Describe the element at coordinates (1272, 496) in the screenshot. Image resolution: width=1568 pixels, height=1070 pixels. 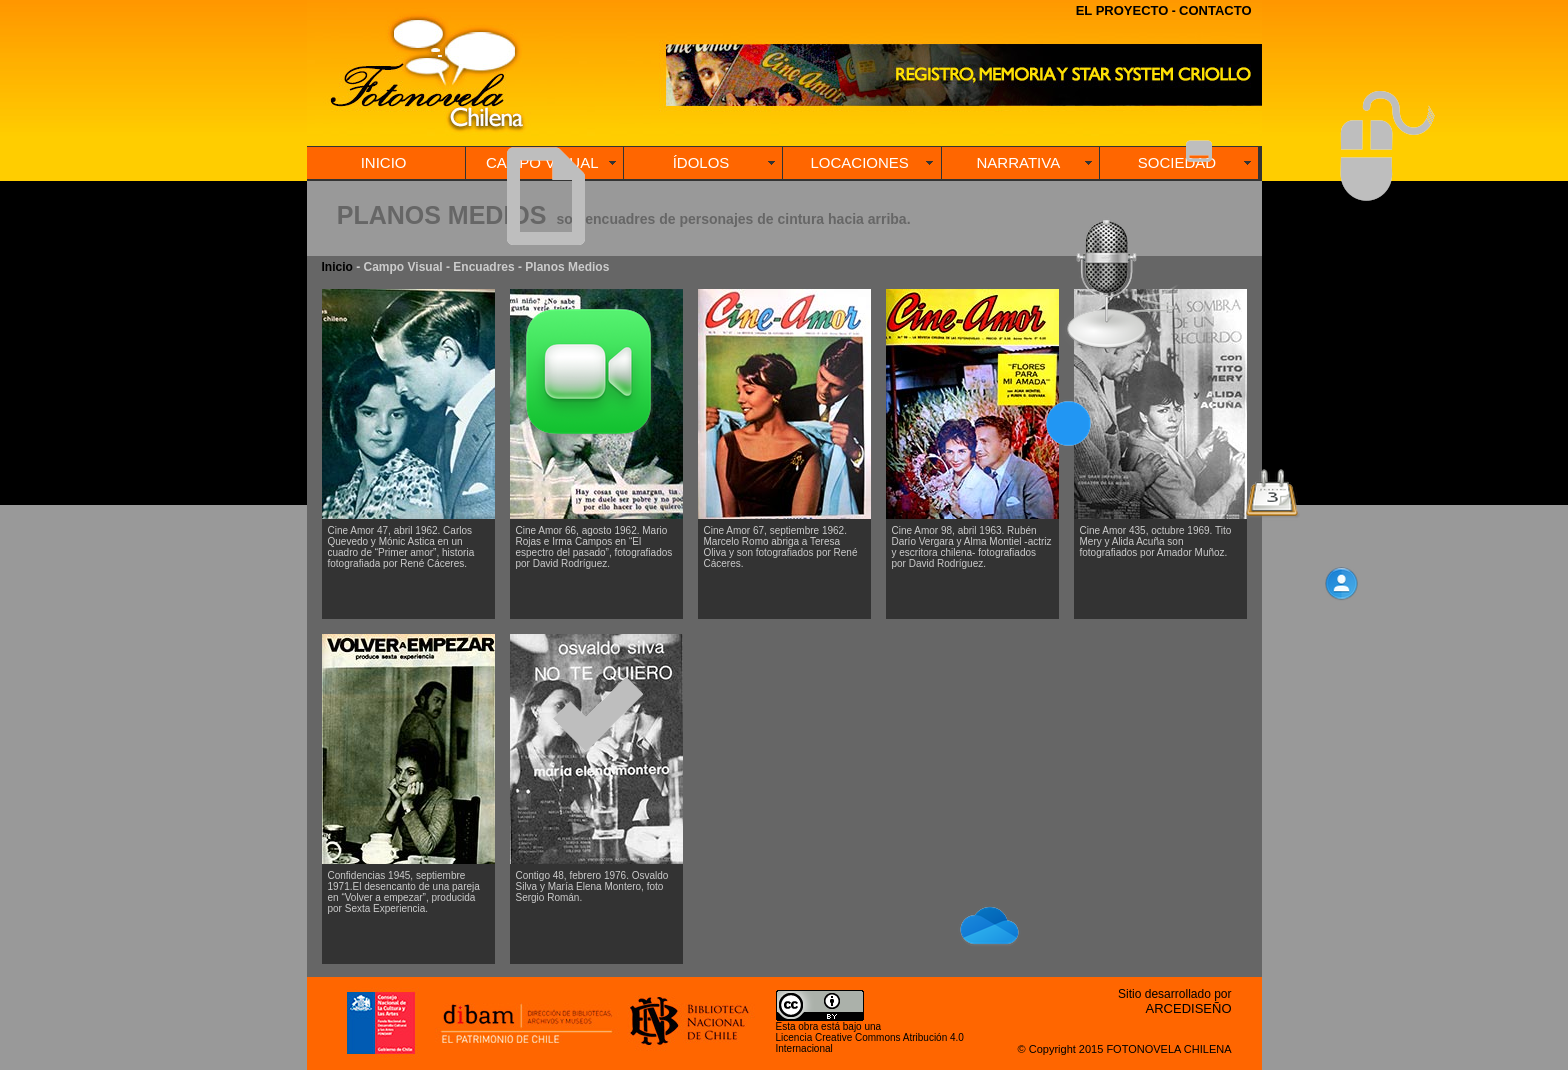
I see `open calendar application` at that location.